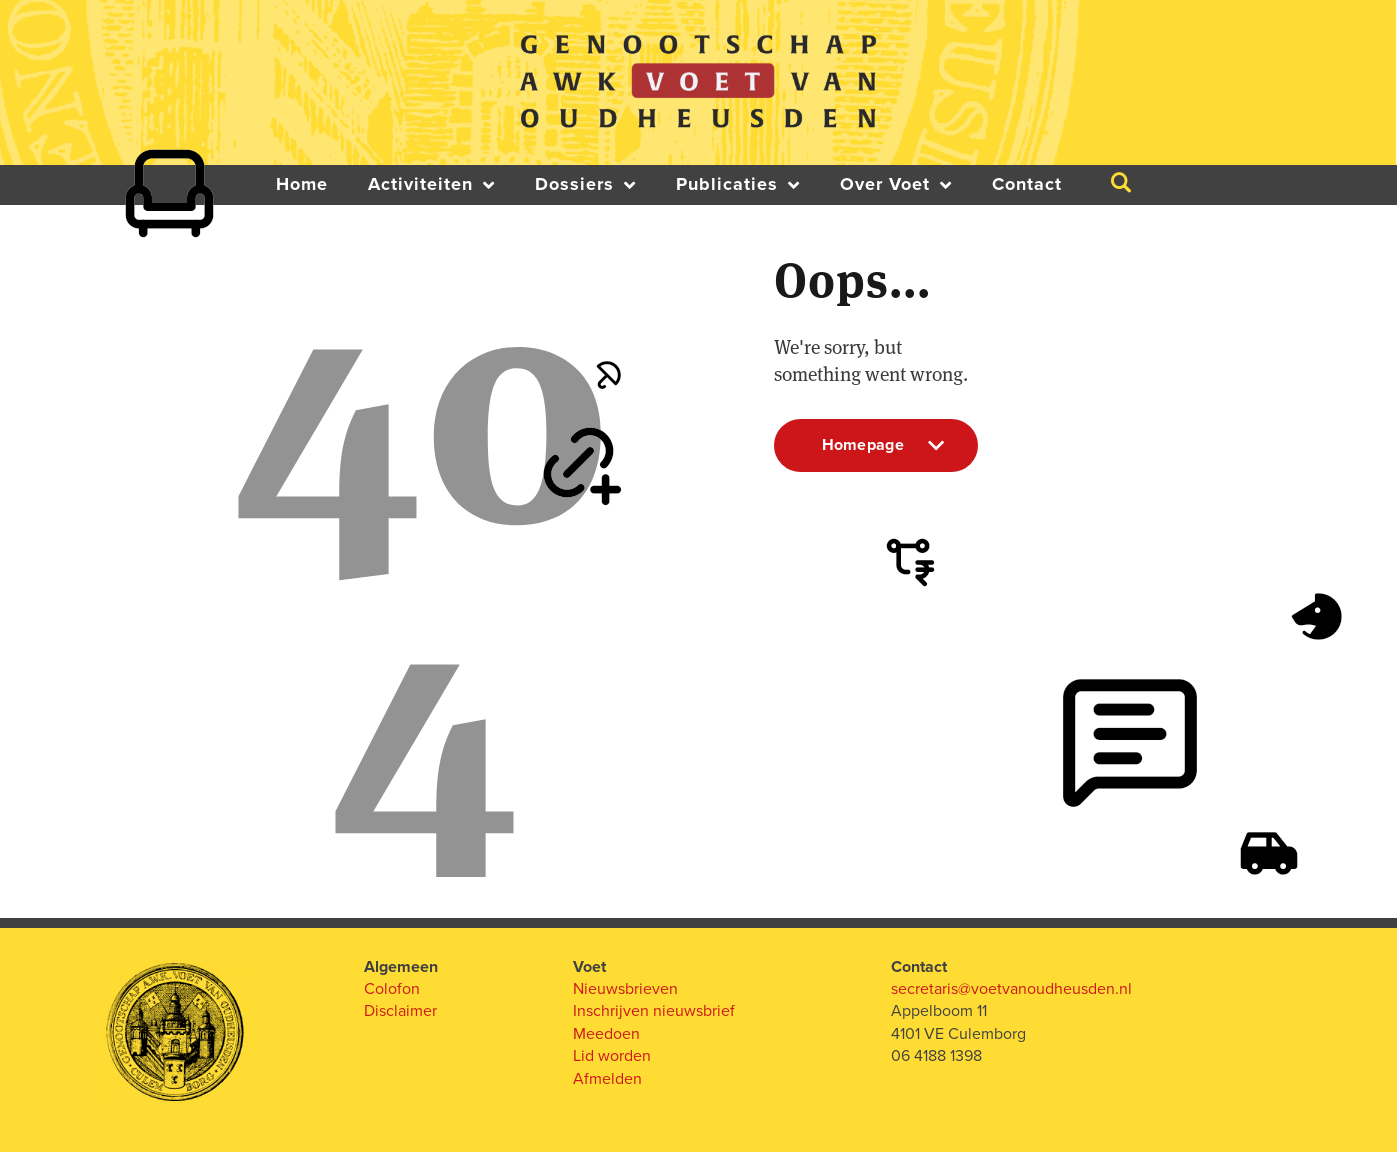 Image resolution: width=1397 pixels, height=1152 pixels. Describe the element at coordinates (1318, 616) in the screenshot. I see `access equestrian or horse-related features` at that location.